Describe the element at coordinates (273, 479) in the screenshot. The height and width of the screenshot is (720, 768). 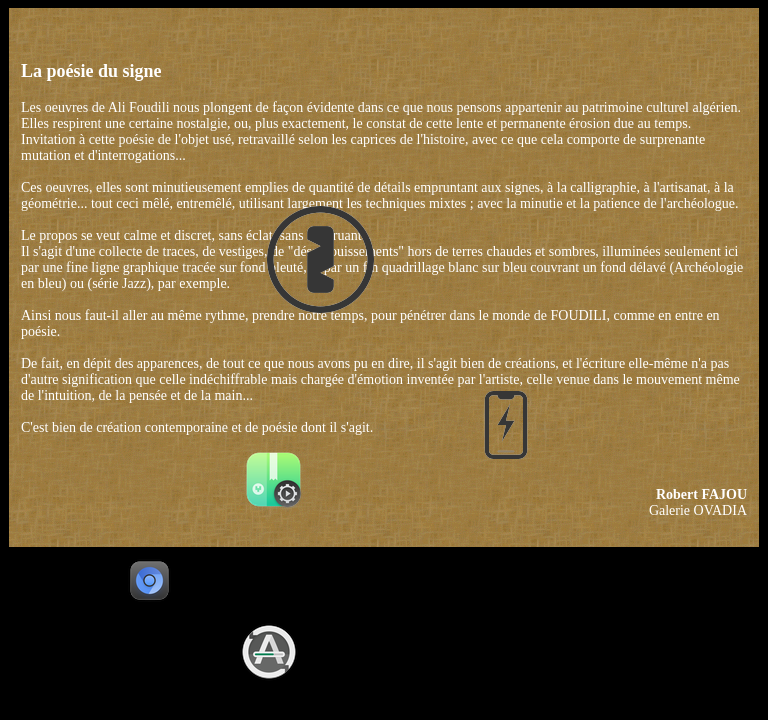
I see `open YaST AutoYaST system configuration tool` at that location.